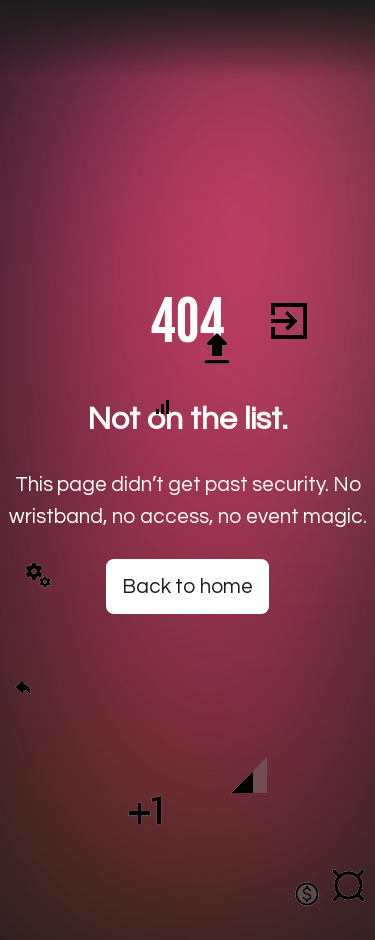  I want to click on view earnings or revenue, so click(307, 894).